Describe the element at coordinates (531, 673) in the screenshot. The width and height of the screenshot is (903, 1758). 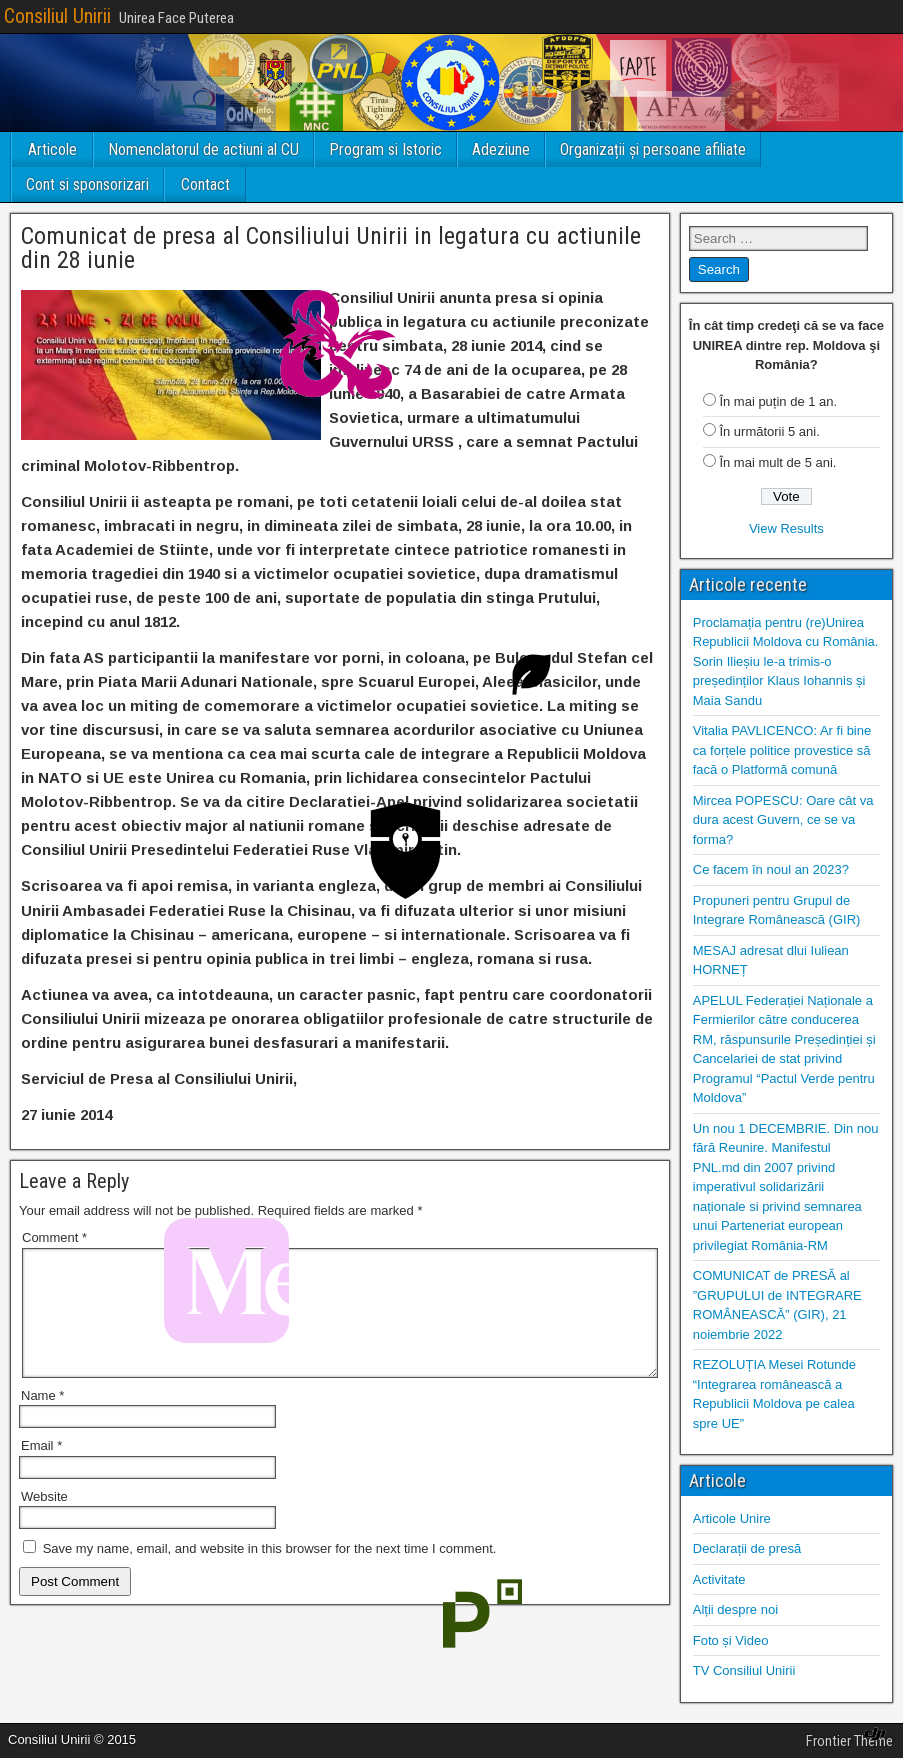
I see `indicates eco-friendly or sustainable option` at that location.